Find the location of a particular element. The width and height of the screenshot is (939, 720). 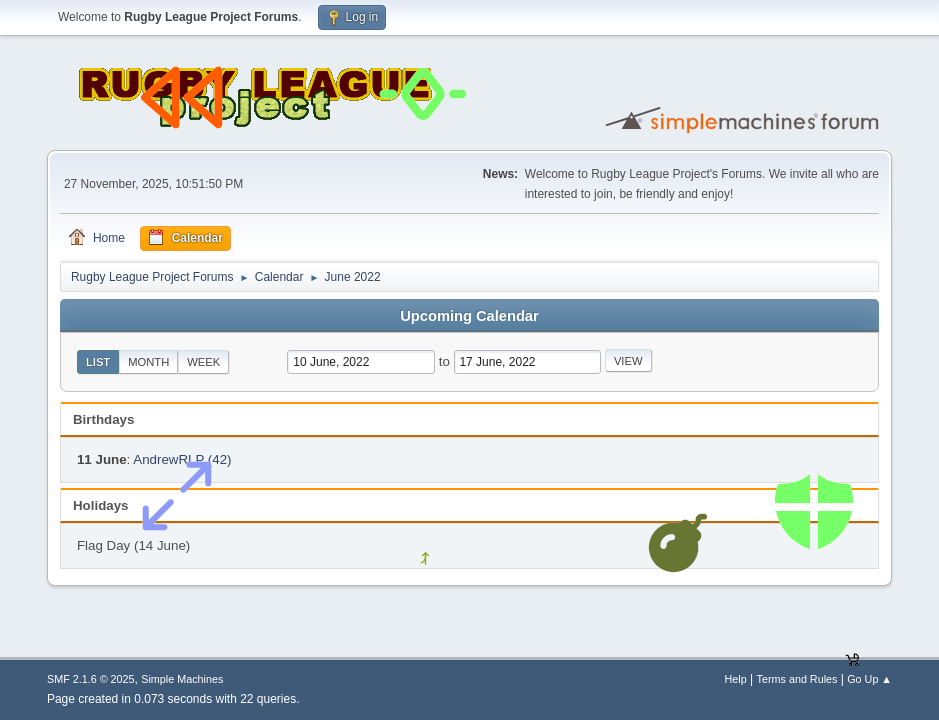

expand to fullscreen mode is located at coordinates (177, 496).